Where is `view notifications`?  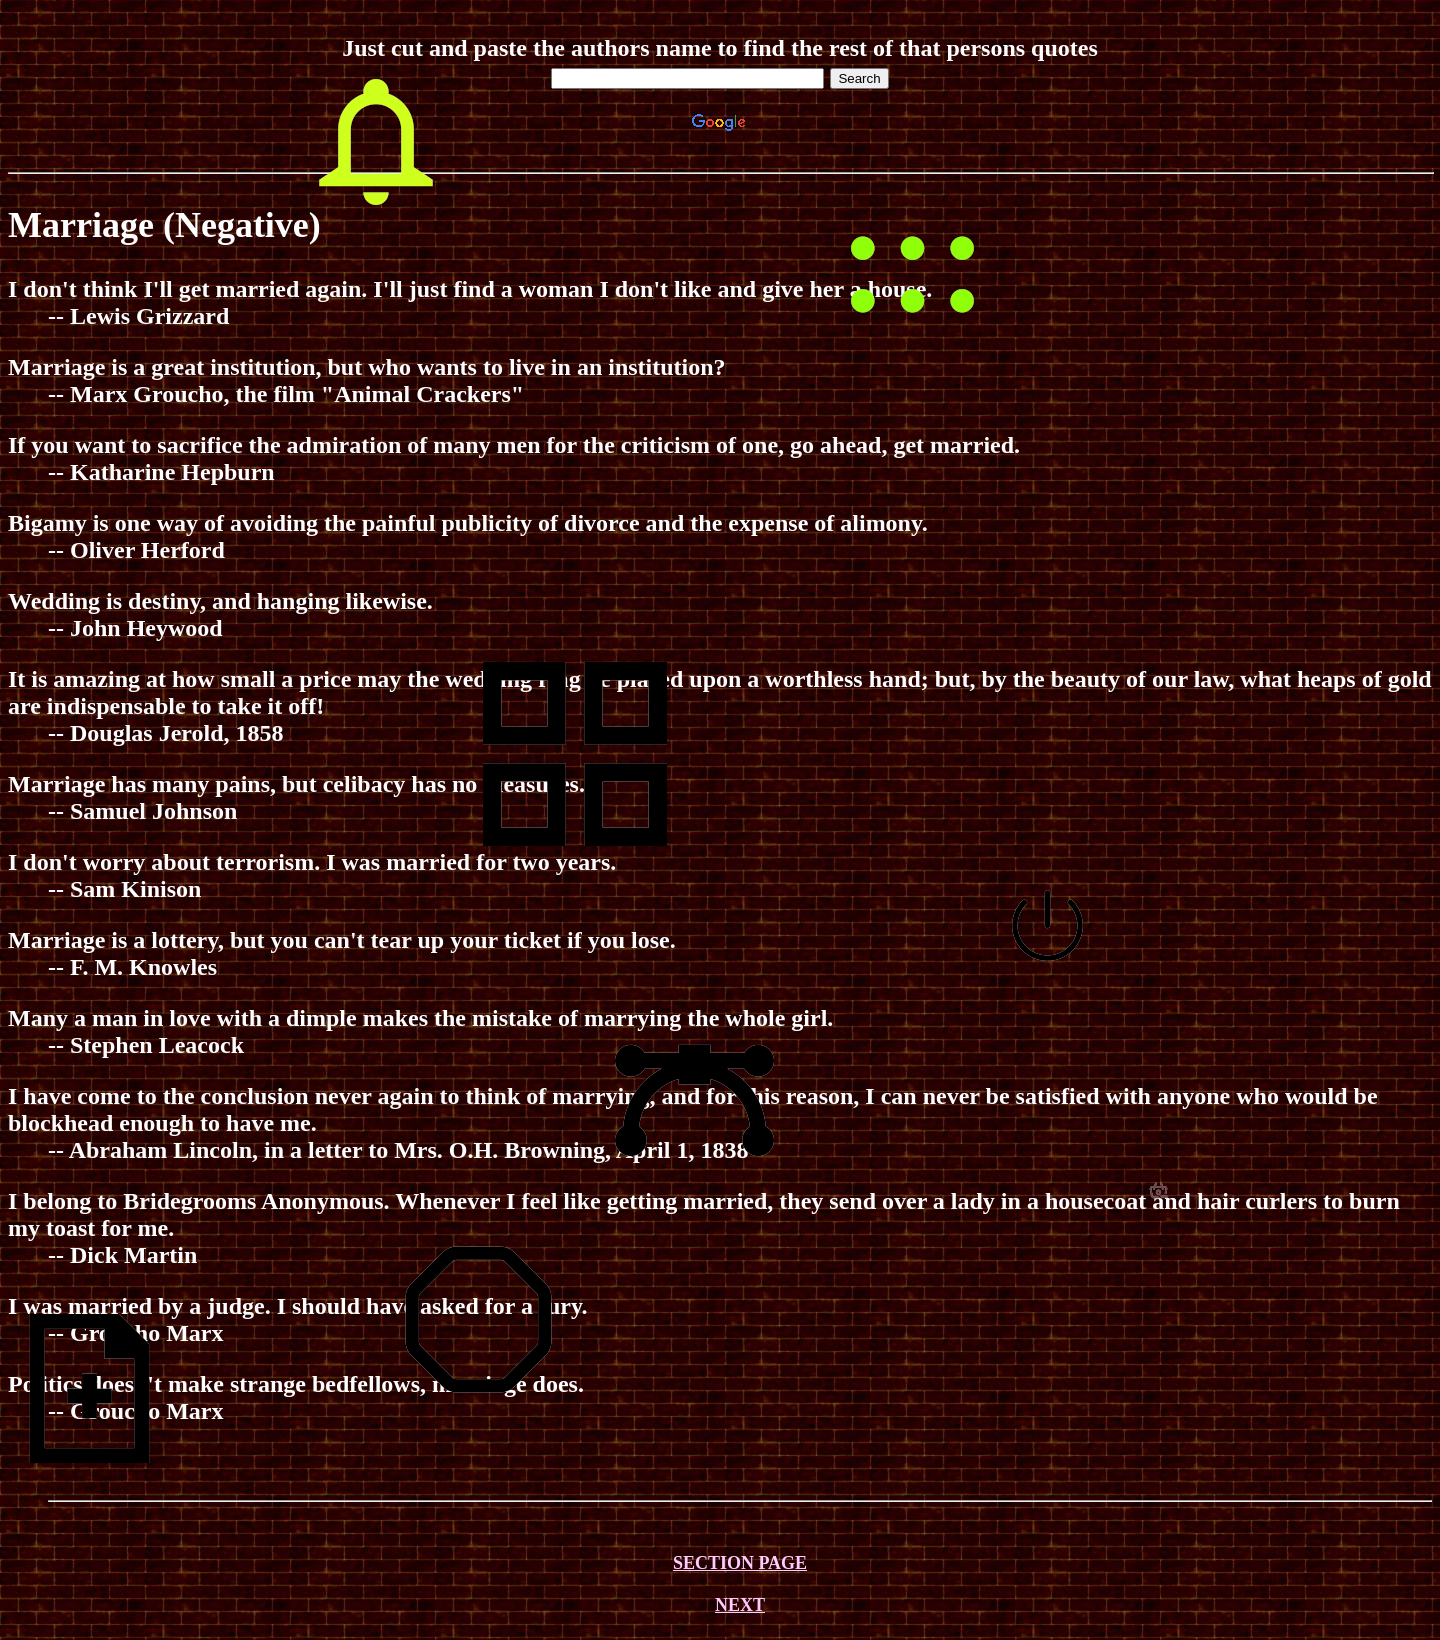 view notifications is located at coordinates (376, 142).